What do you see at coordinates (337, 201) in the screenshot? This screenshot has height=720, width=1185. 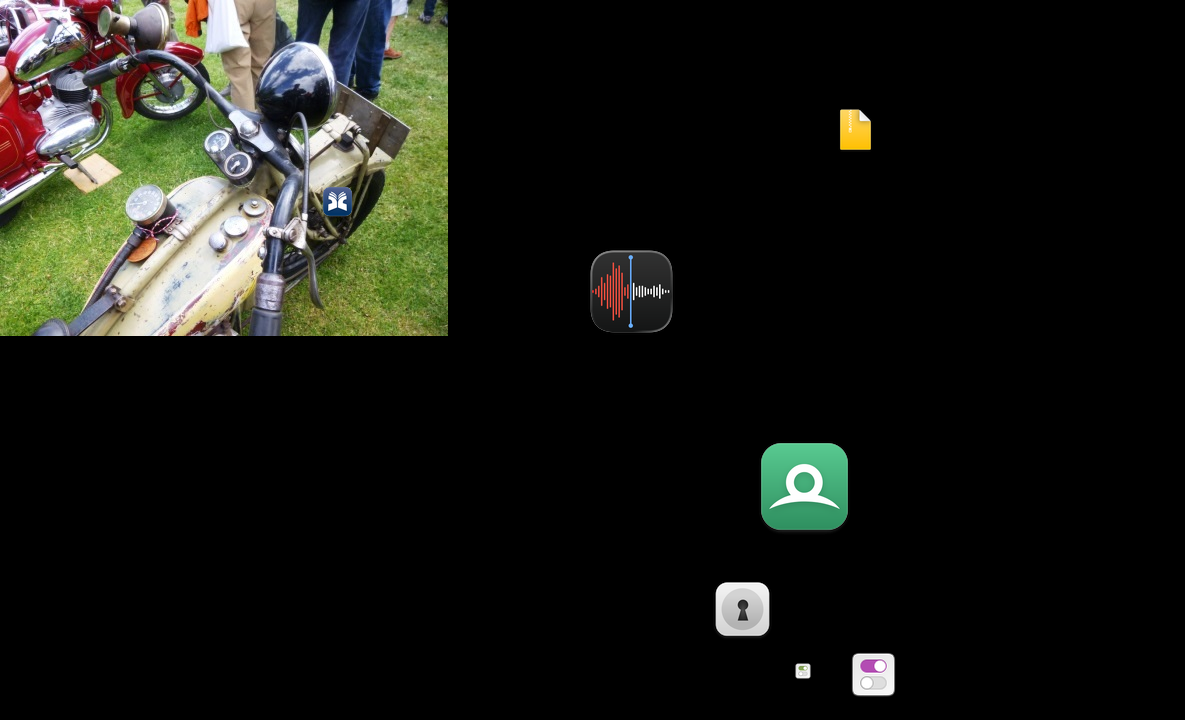 I see `open JabRef reference manager` at bounding box center [337, 201].